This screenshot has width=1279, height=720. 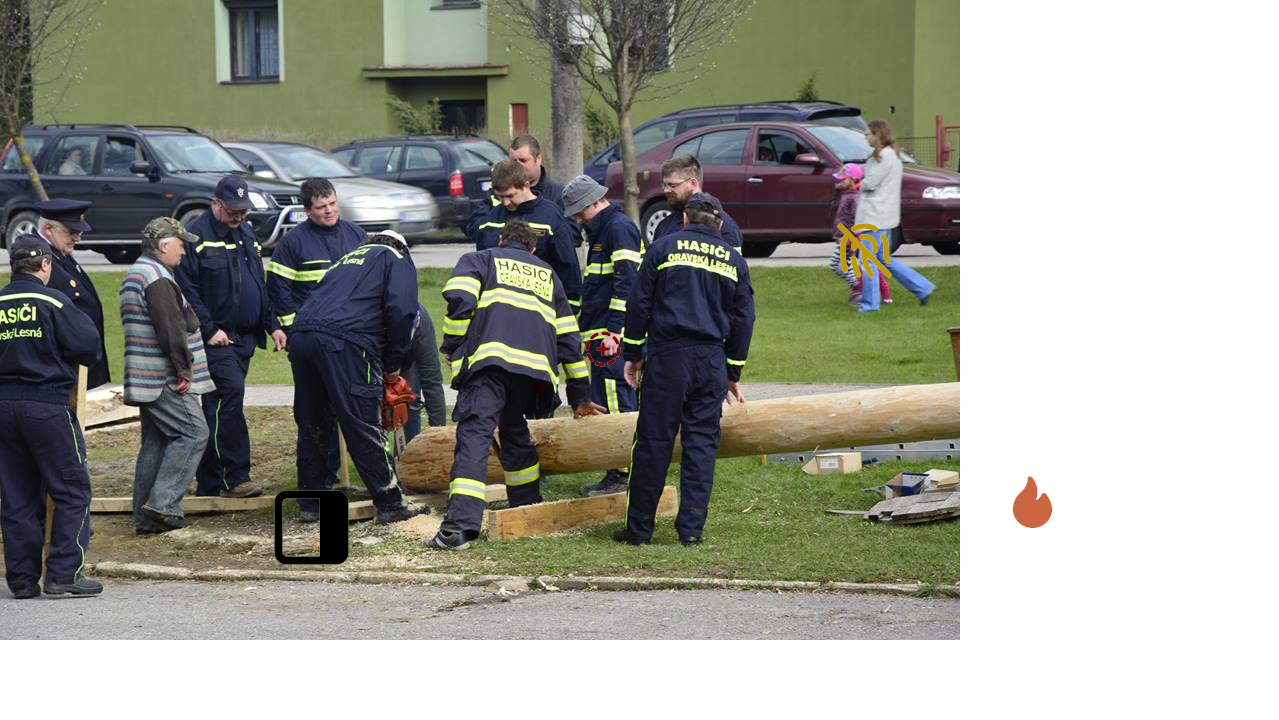 I want to click on toggle right sidebar panel, so click(x=311, y=527).